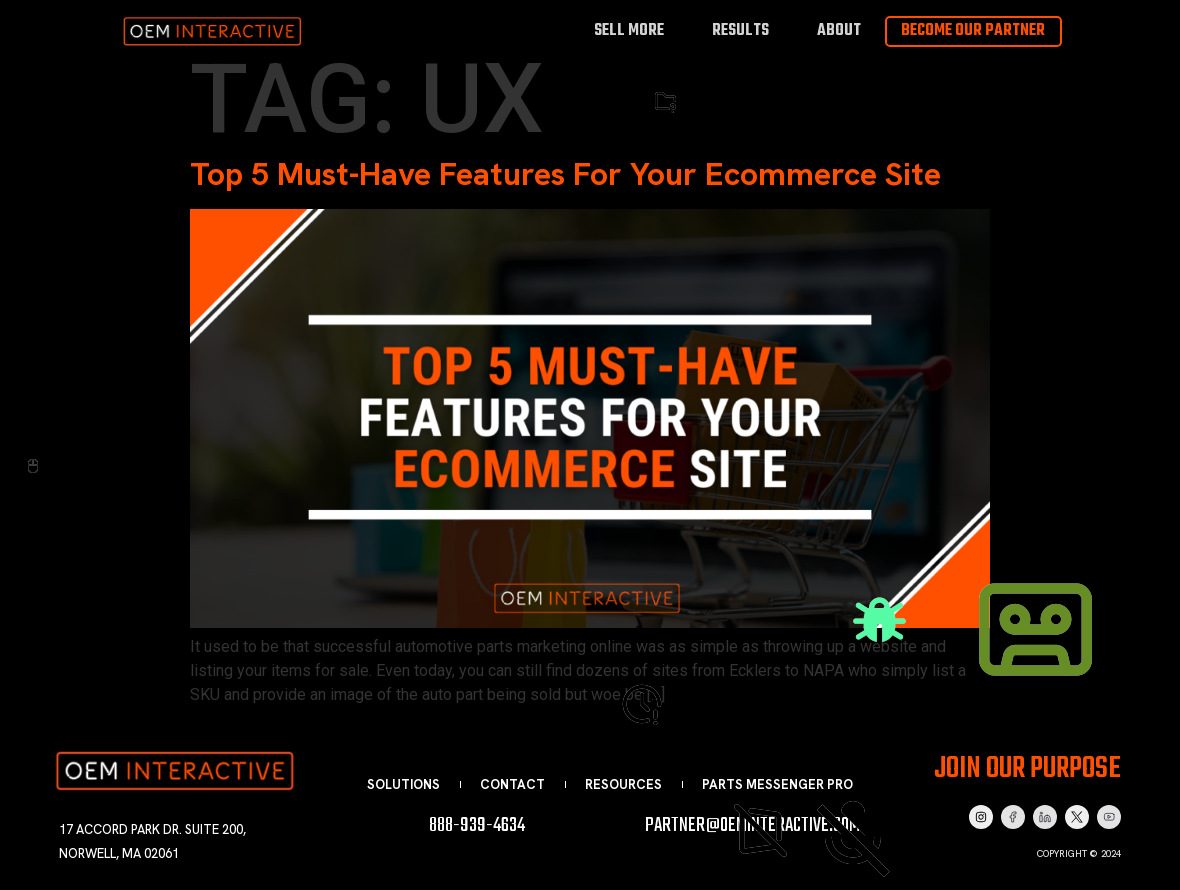 The image size is (1180, 890). What do you see at coordinates (665, 101) in the screenshot?
I see `unknown or unidentified folder` at bounding box center [665, 101].